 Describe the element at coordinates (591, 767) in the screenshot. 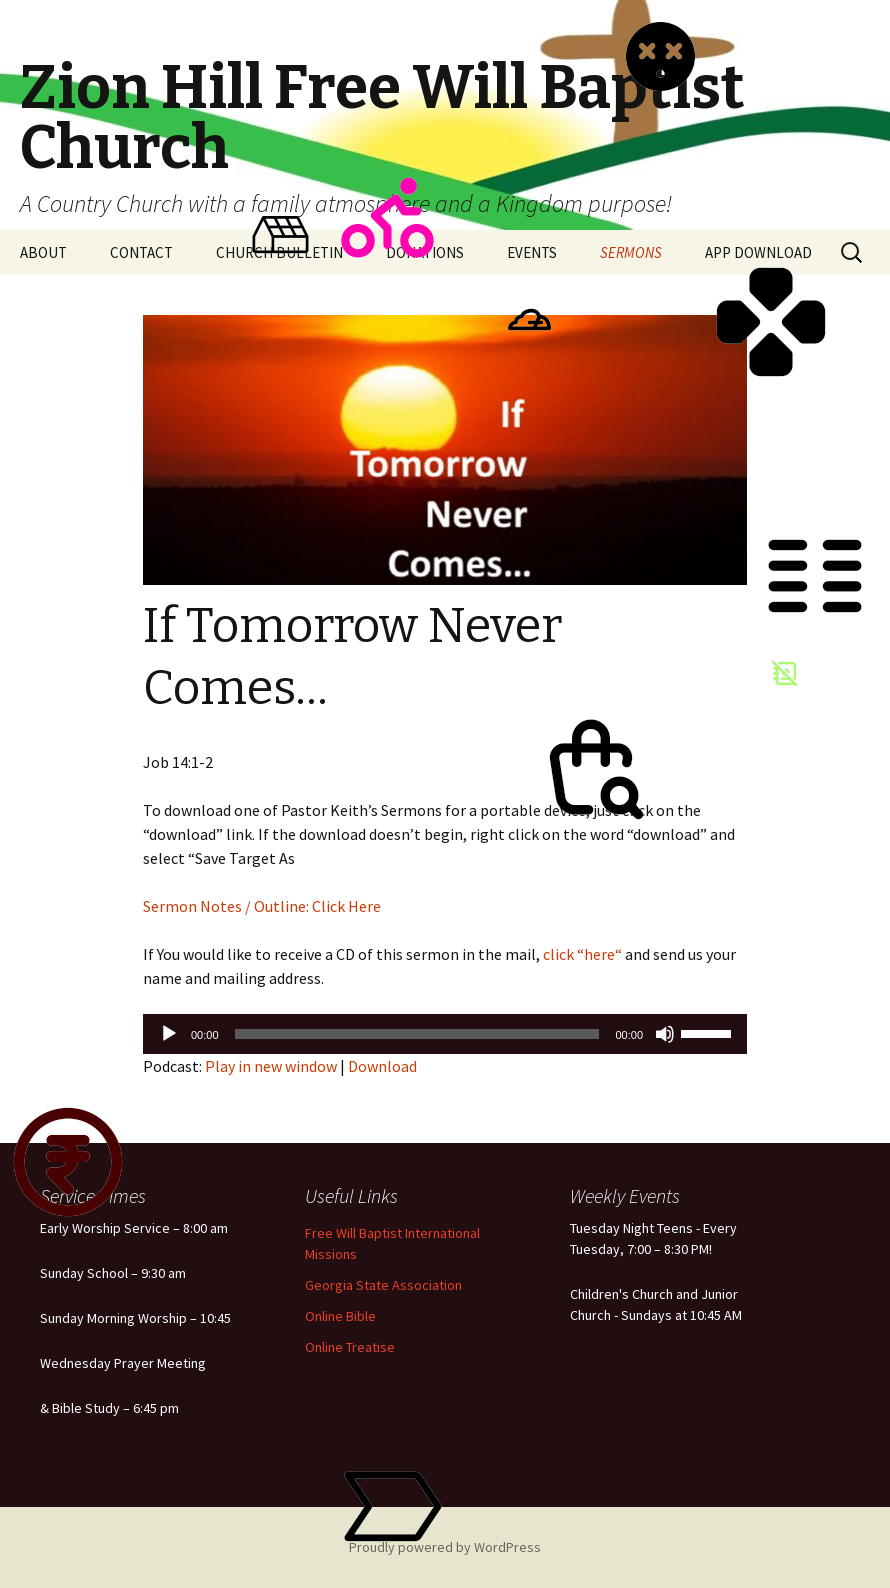

I see `search your shopping bag or cart` at that location.